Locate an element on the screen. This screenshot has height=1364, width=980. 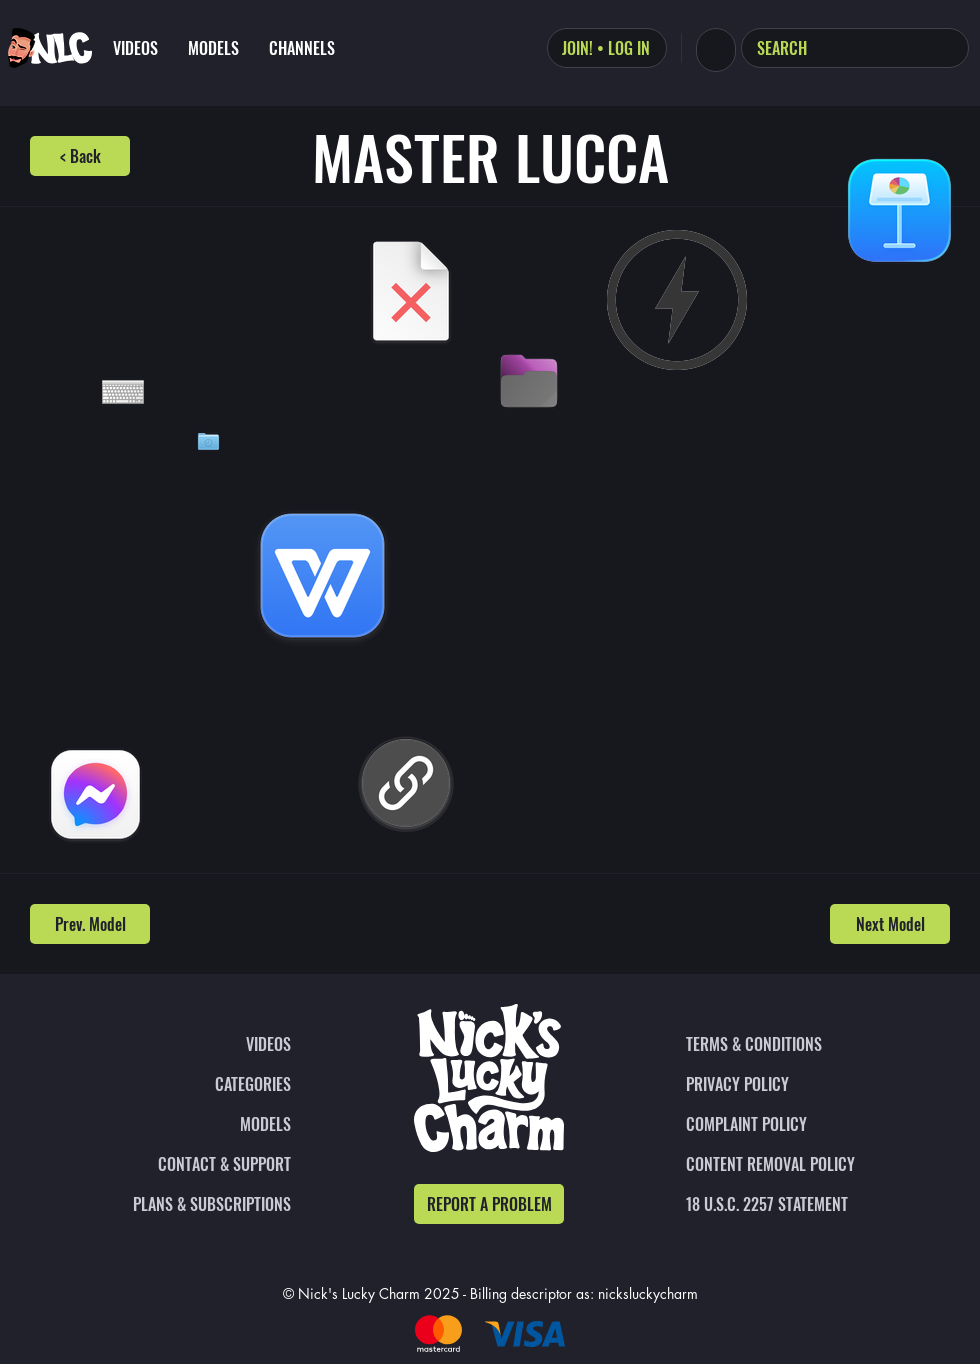
a broken or invalid symbolic link file is located at coordinates (411, 293).